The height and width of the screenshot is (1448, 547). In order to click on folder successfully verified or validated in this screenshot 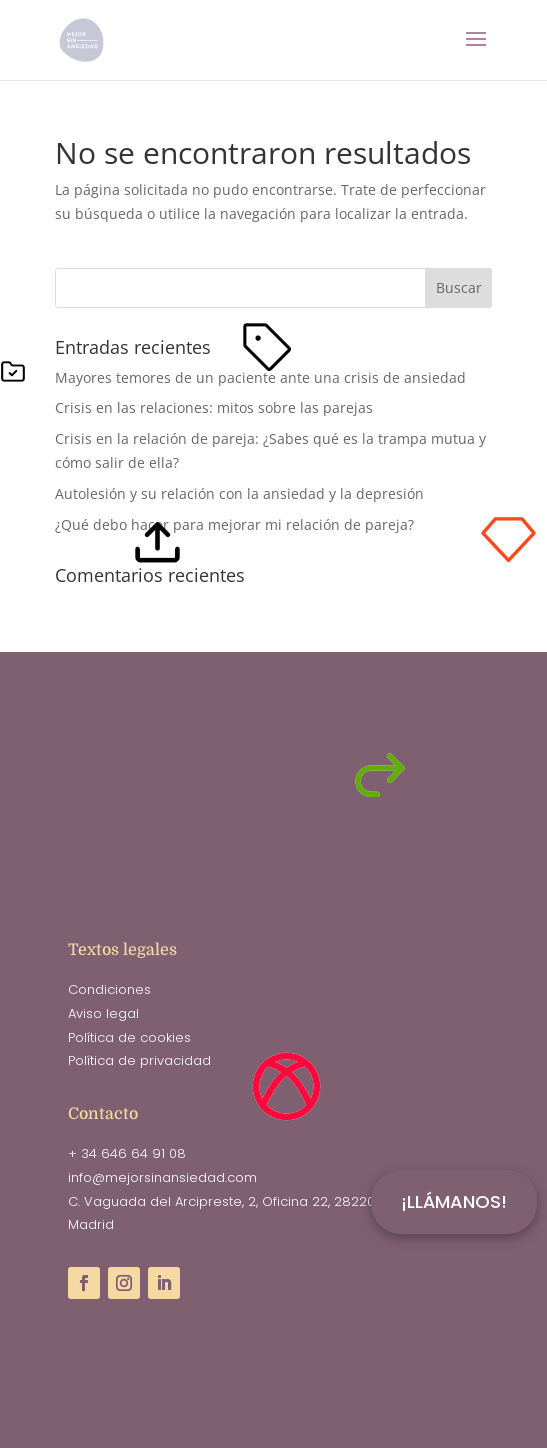, I will do `click(13, 372)`.